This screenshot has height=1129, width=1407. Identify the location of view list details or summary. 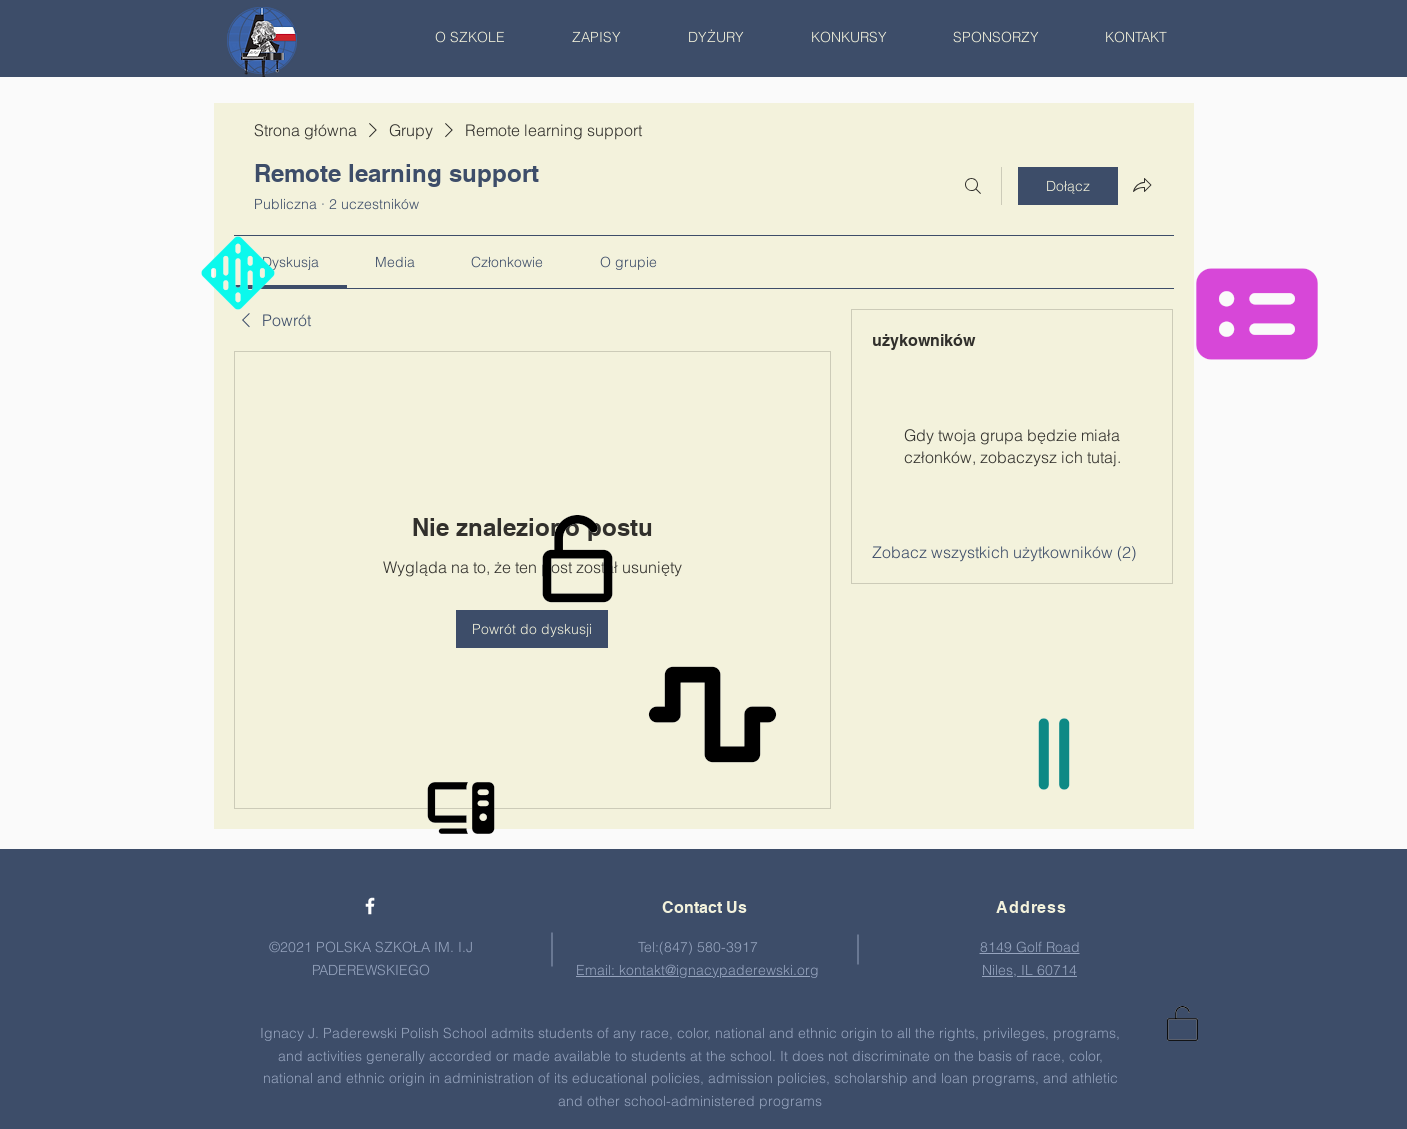
(1257, 314).